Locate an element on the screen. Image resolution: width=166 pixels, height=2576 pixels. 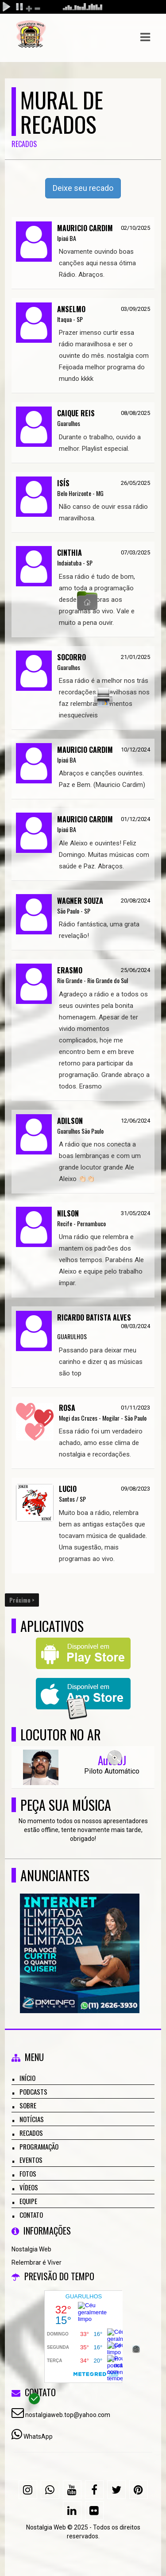
access your home folder is located at coordinates (87, 600).